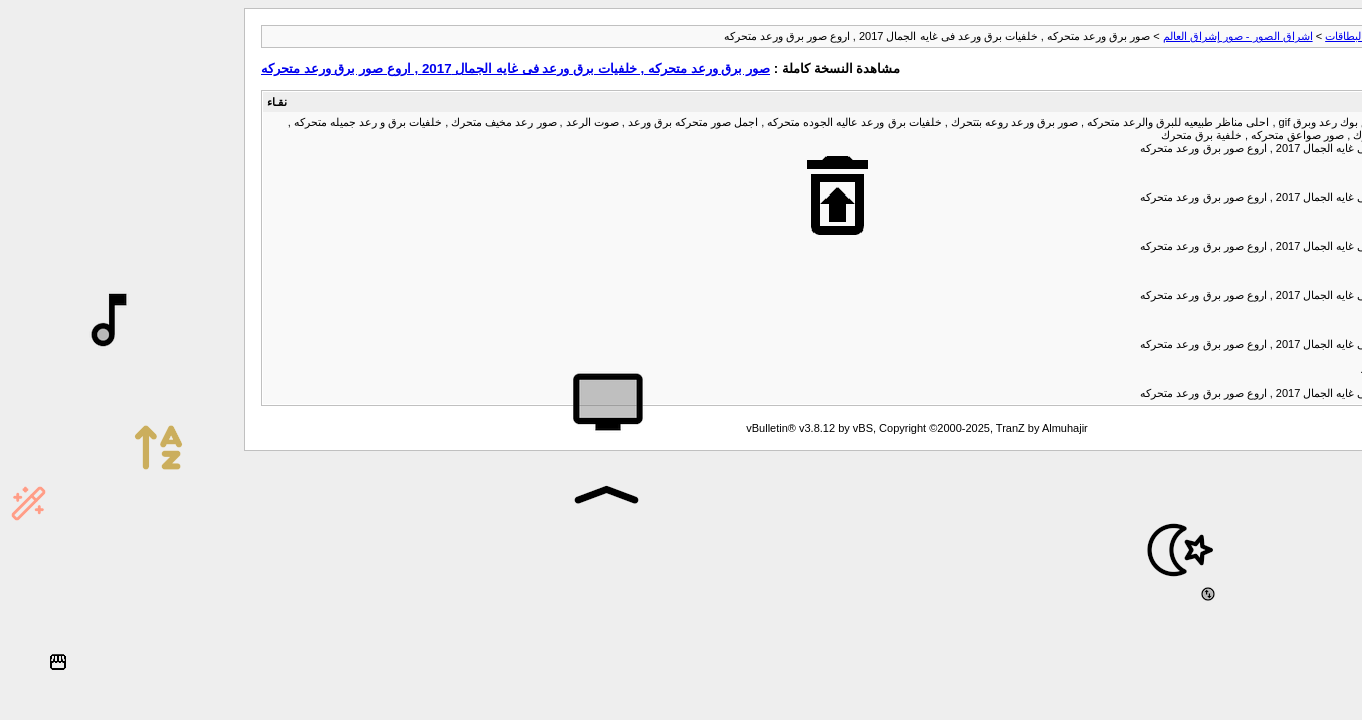 The height and width of the screenshot is (720, 1362). I want to click on apply magic or auto-enhance effects, so click(28, 503).